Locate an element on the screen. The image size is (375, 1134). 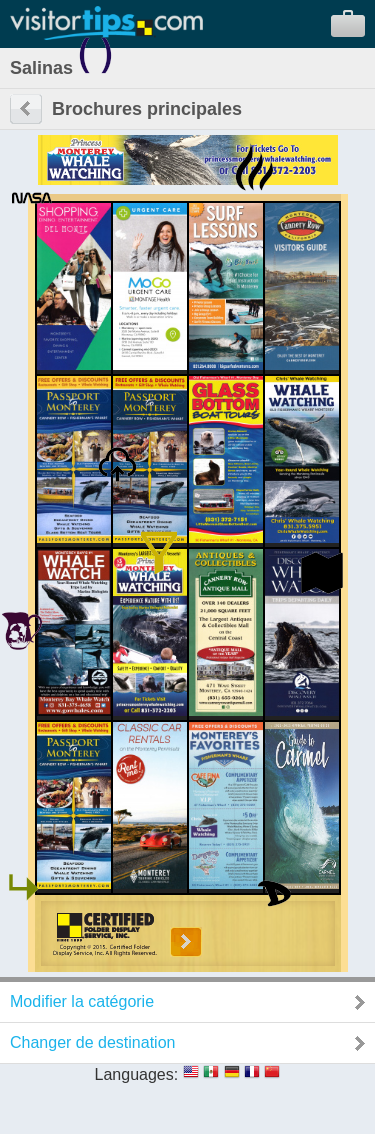
open disroot platform services is located at coordinates (274, 893).